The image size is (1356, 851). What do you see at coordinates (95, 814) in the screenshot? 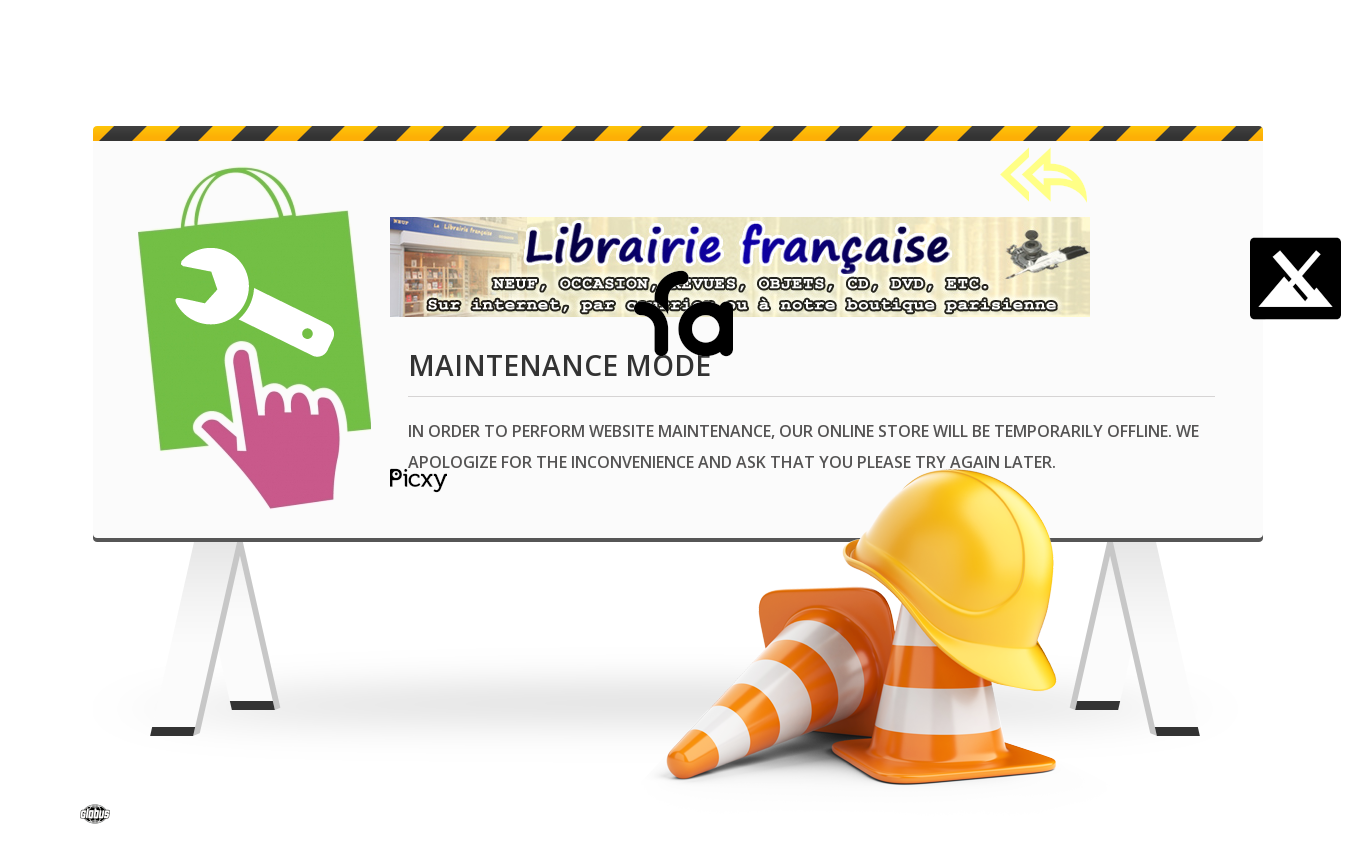
I see `globus brand logo` at bounding box center [95, 814].